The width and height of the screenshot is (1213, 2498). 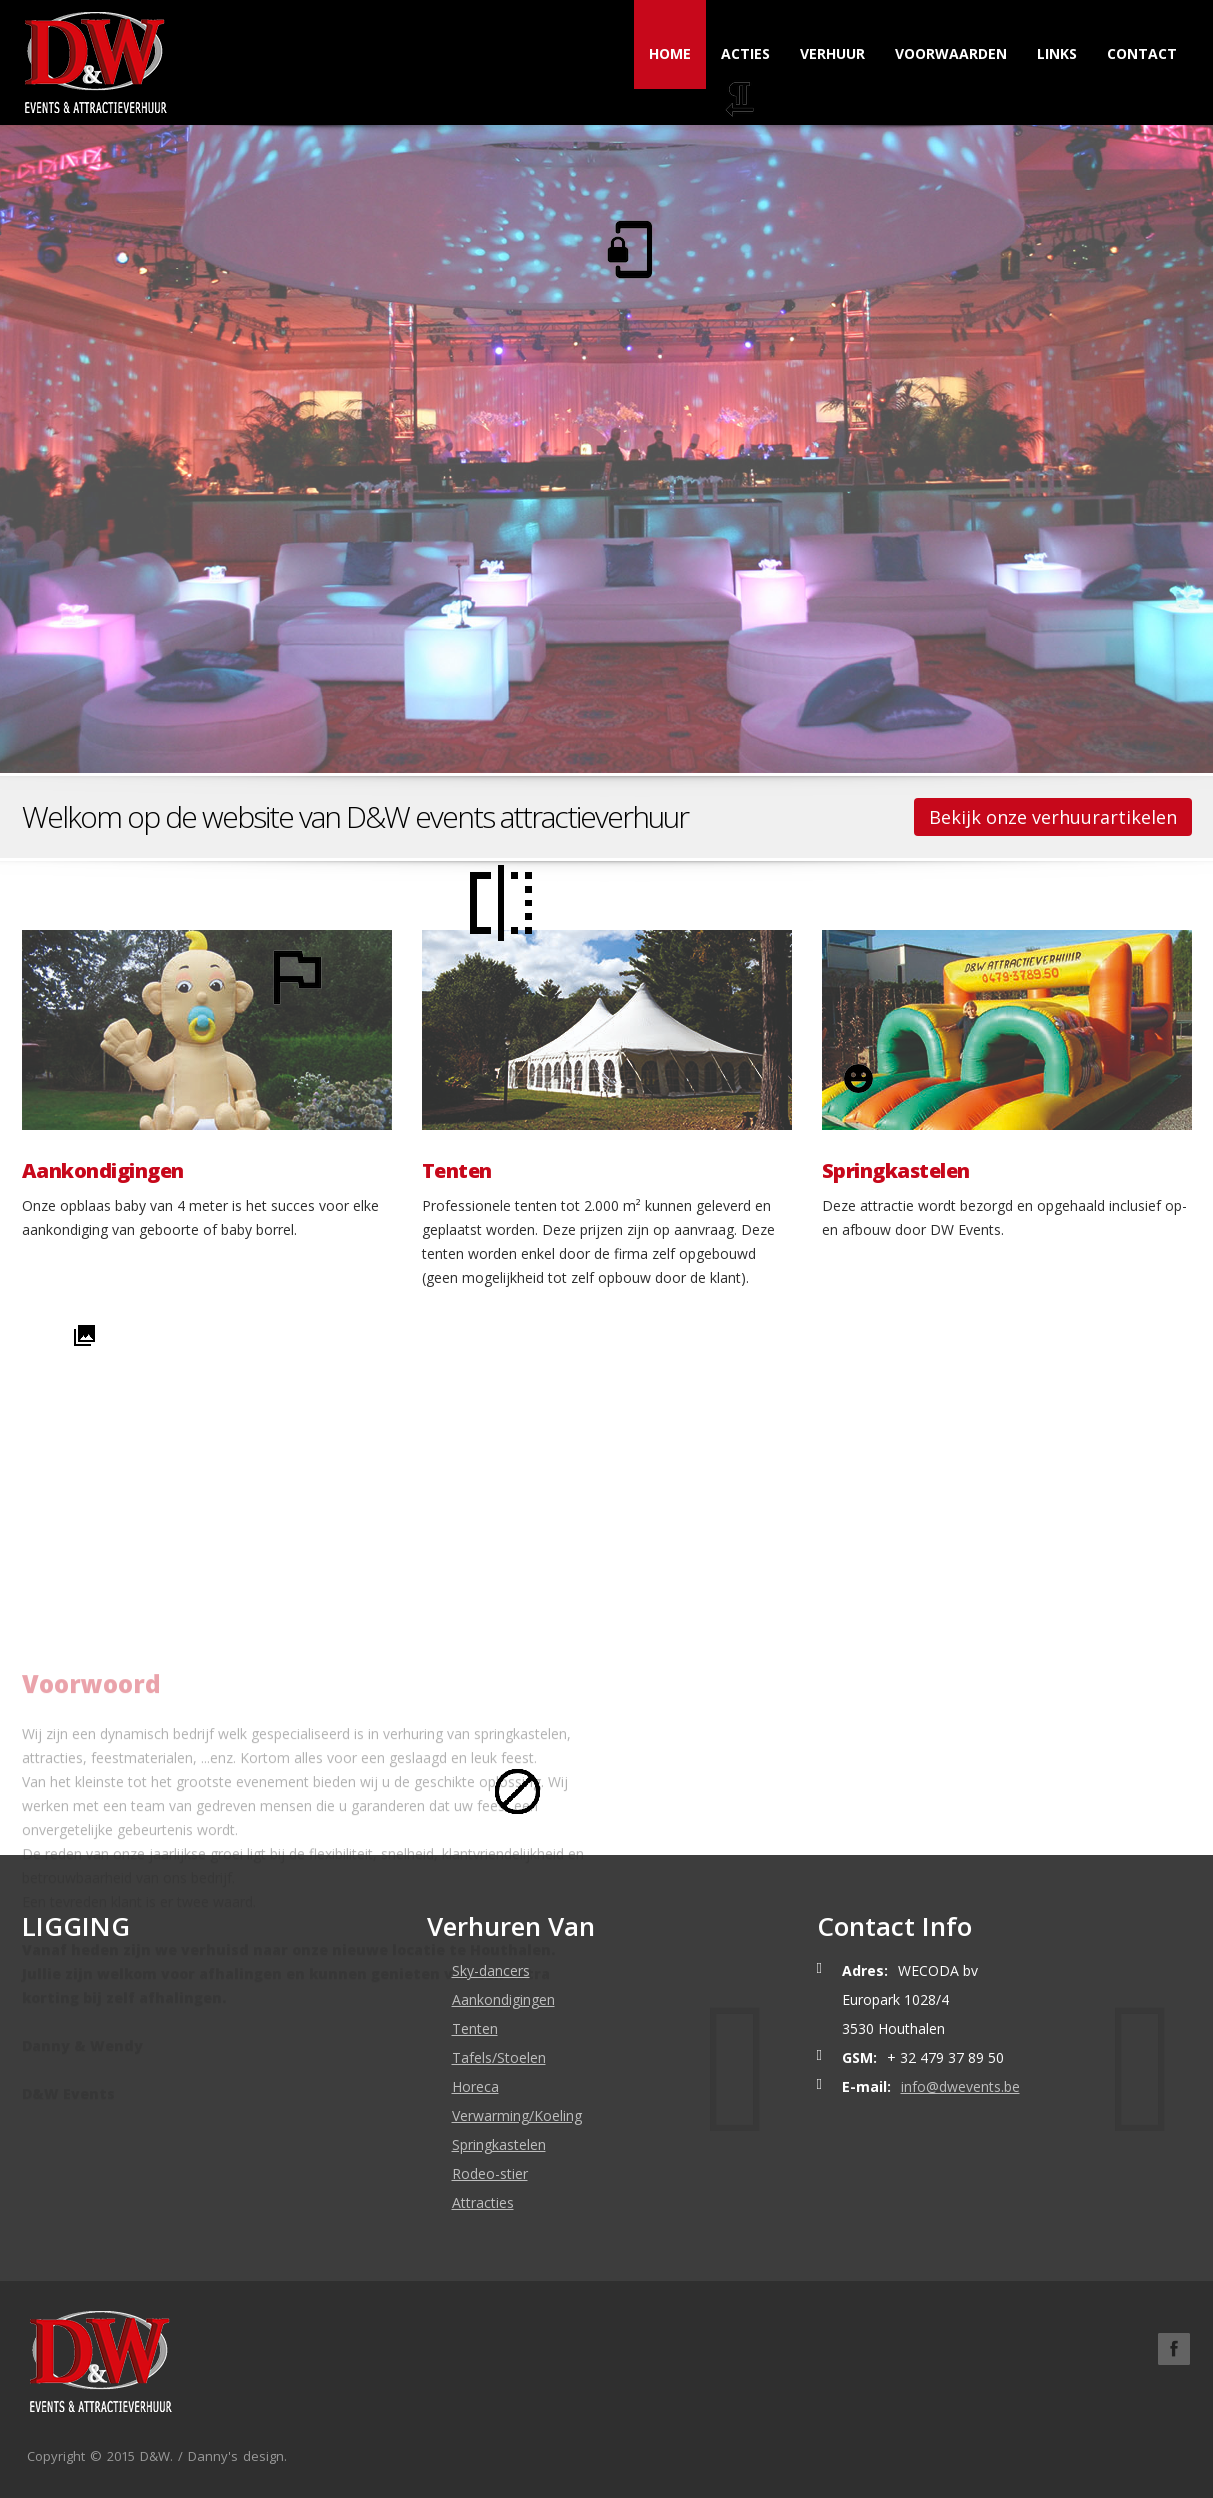 What do you see at coordinates (501, 903) in the screenshot?
I see `flip image horizontally` at bounding box center [501, 903].